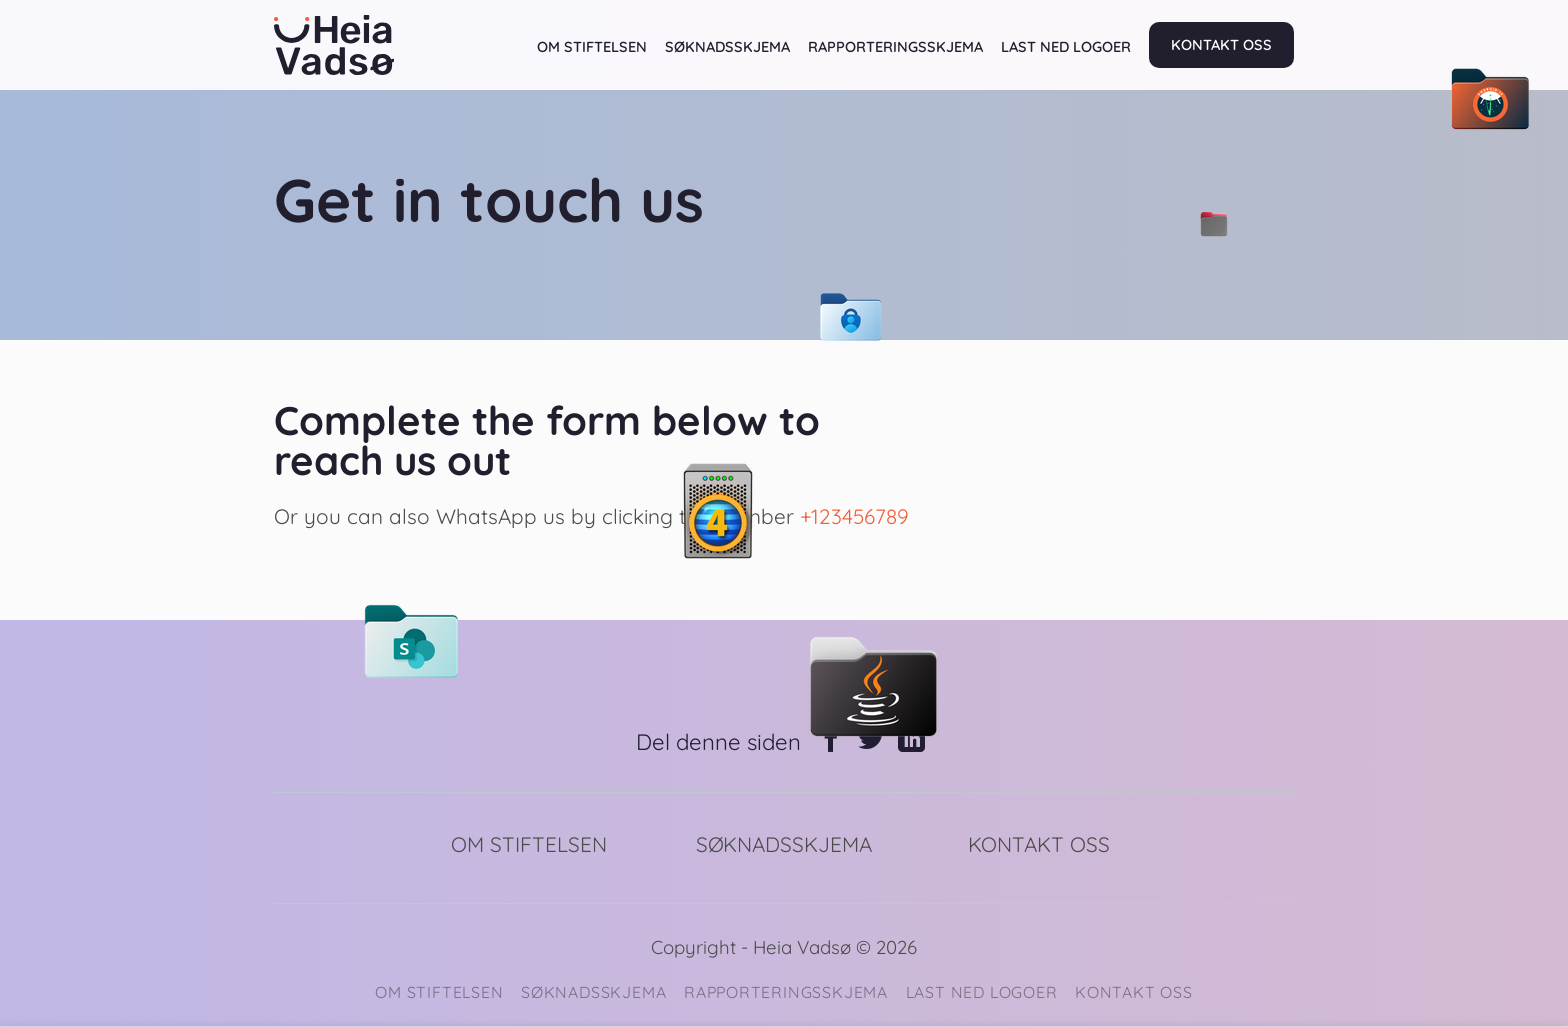  What do you see at coordinates (1490, 101) in the screenshot?
I see `open android 14 system folder` at bounding box center [1490, 101].